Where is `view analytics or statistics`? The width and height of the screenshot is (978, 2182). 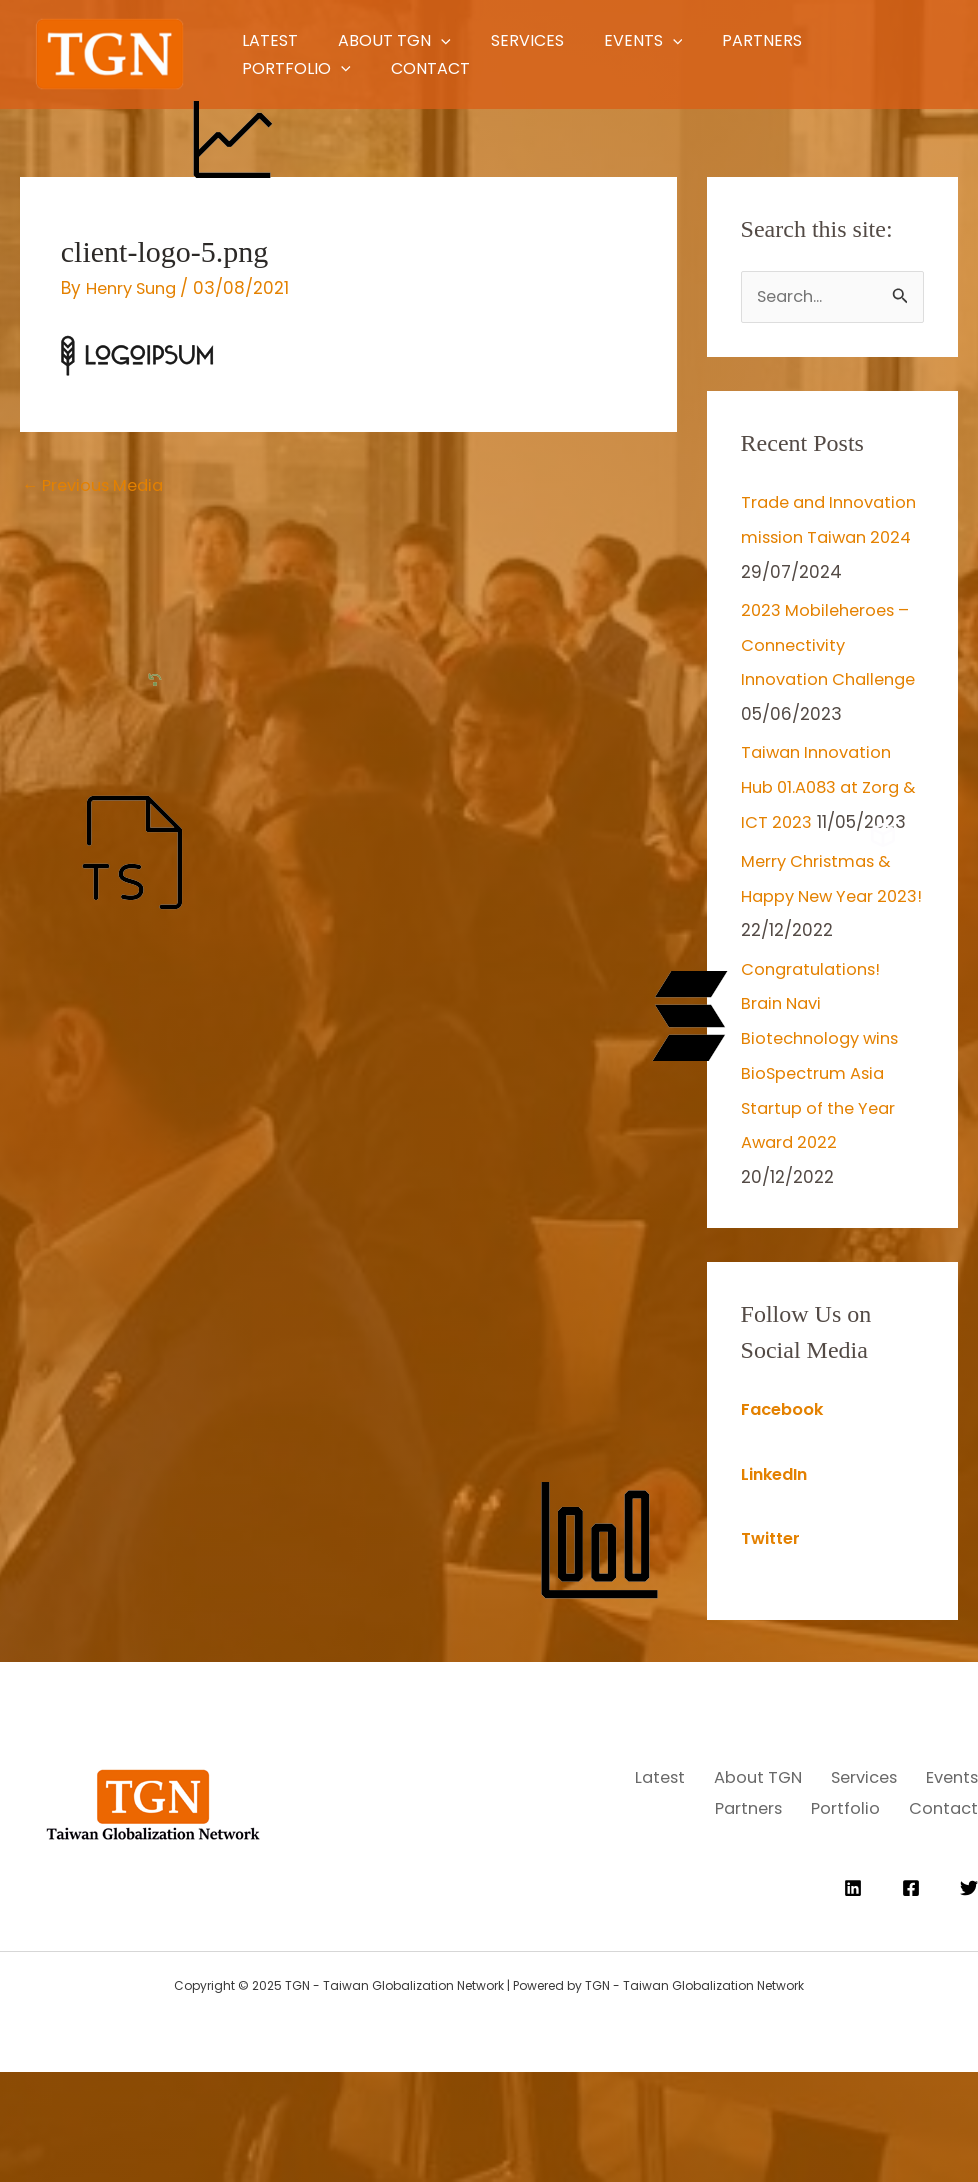 view analytics or statistics is located at coordinates (599, 1548).